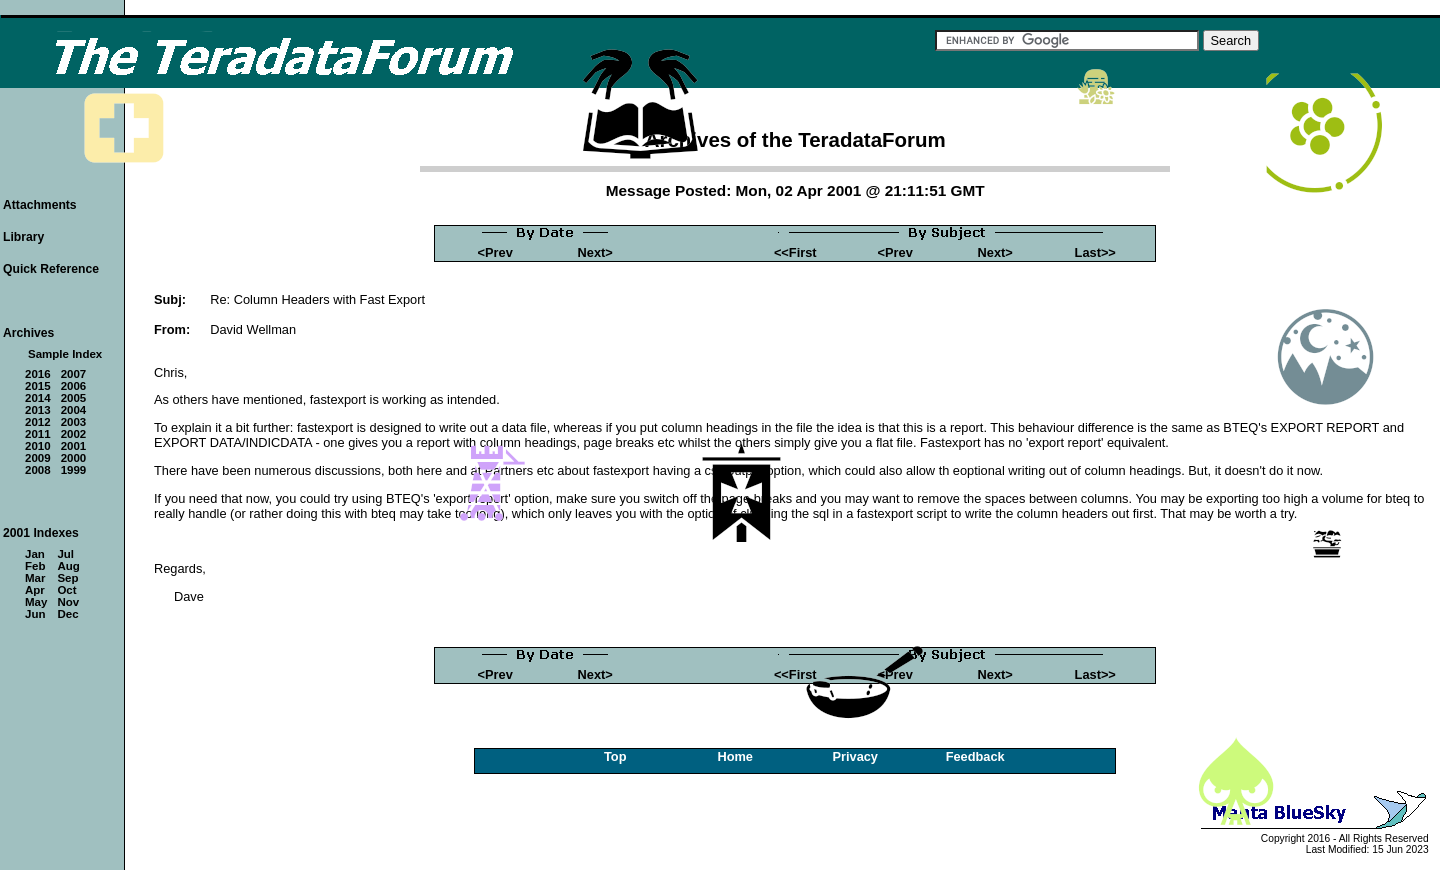 The height and width of the screenshot is (870, 1440). What do you see at coordinates (1236, 780) in the screenshot?
I see `indicates death or game over in a card game` at bounding box center [1236, 780].